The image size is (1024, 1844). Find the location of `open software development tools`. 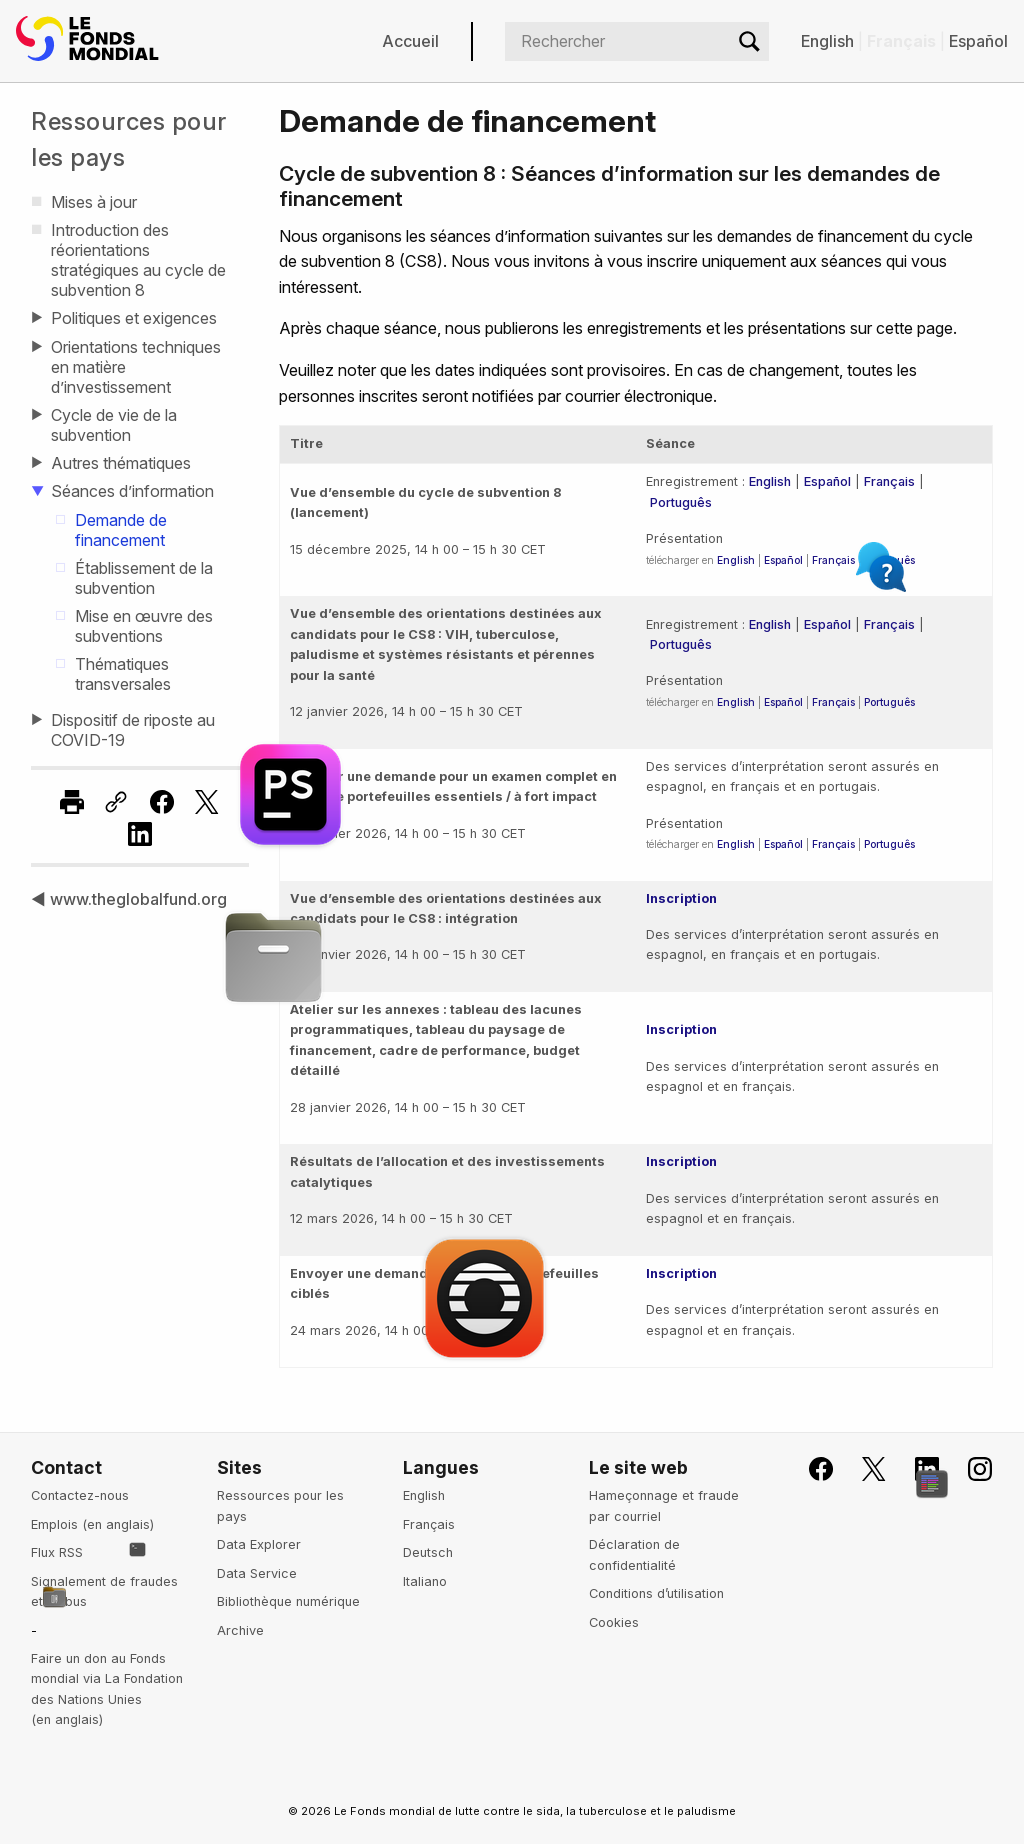

open software development tools is located at coordinates (932, 1484).